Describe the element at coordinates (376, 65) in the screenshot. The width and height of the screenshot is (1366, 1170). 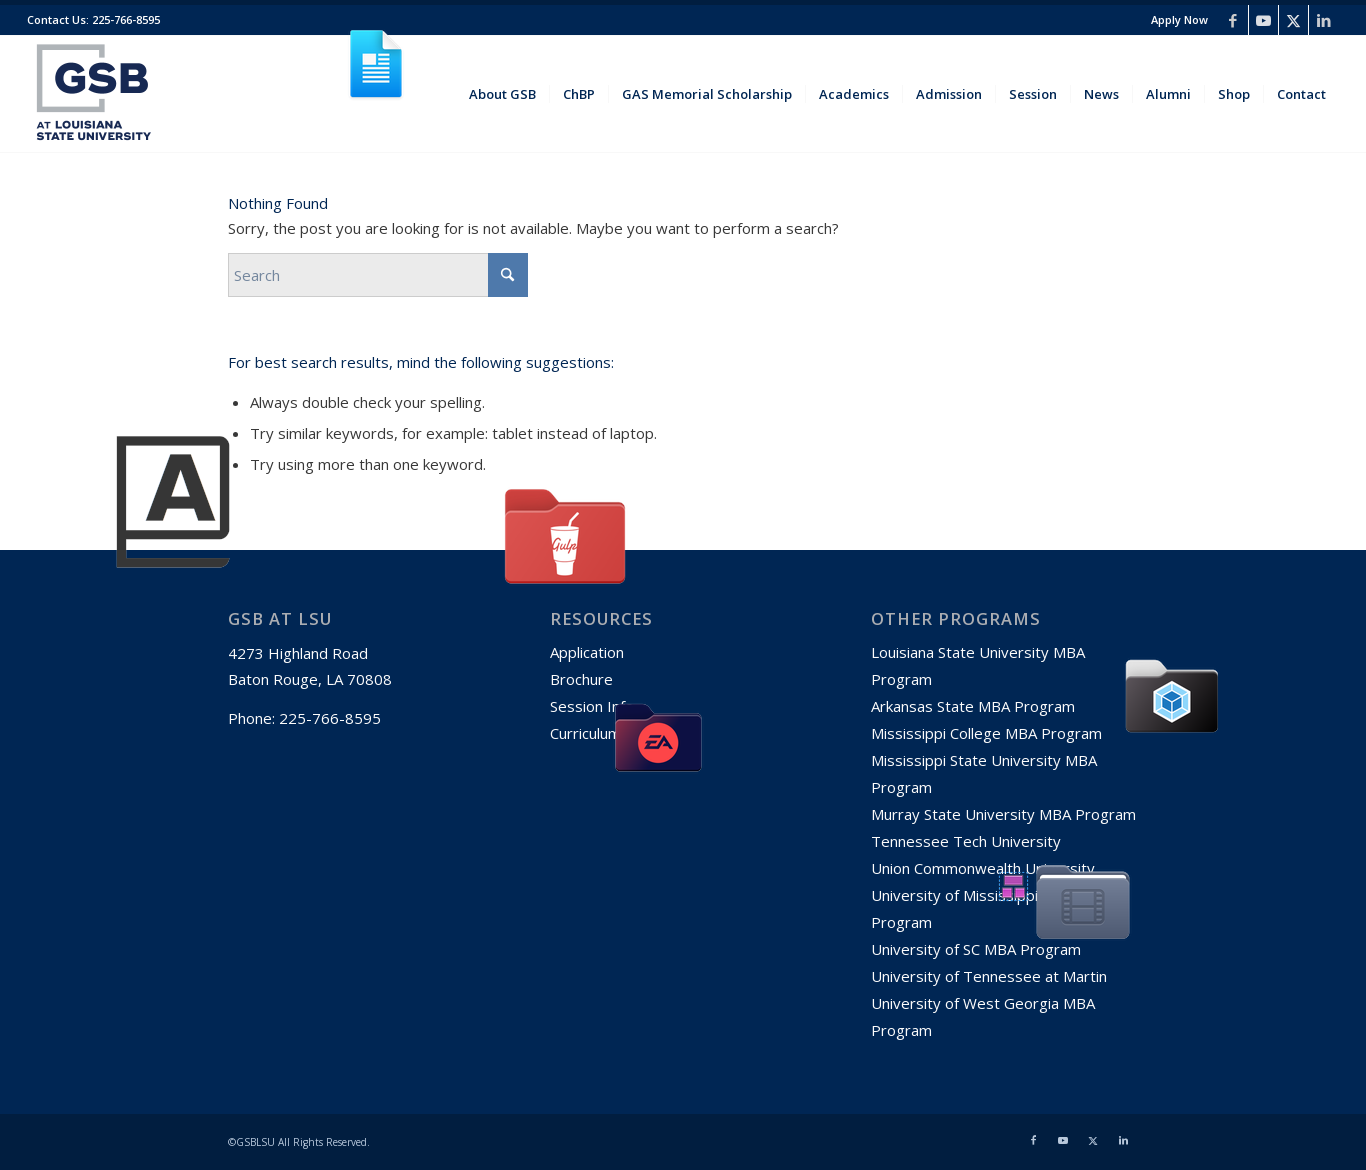
I see `a google docs document file` at that location.